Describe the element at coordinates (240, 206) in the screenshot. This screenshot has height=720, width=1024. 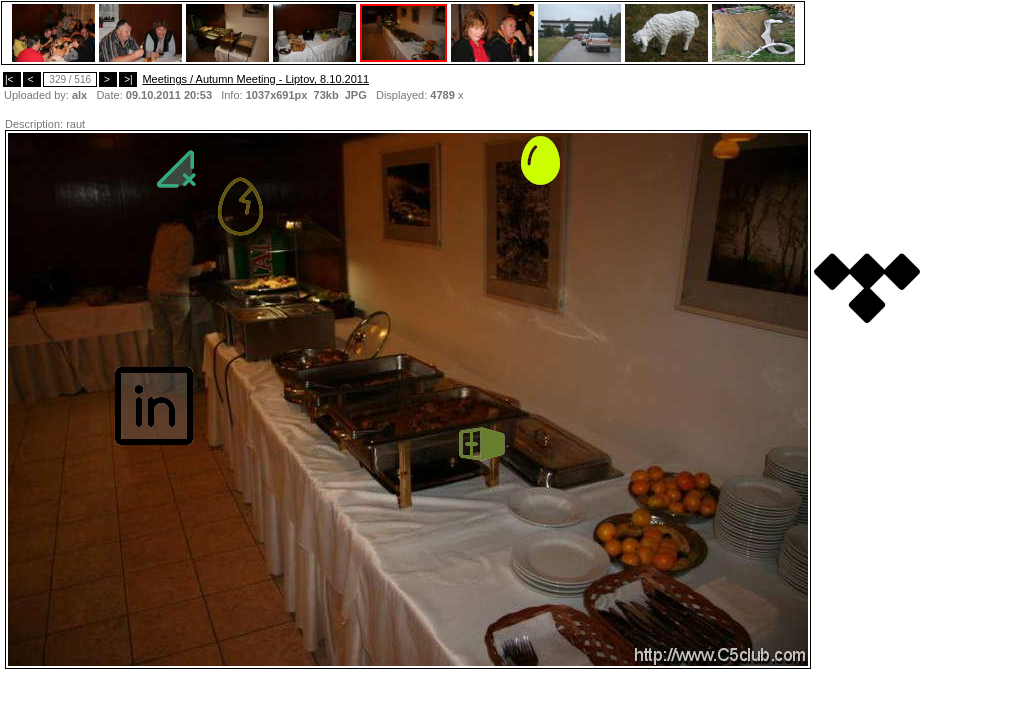
I see `indicates a cracked or broken item` at that location.